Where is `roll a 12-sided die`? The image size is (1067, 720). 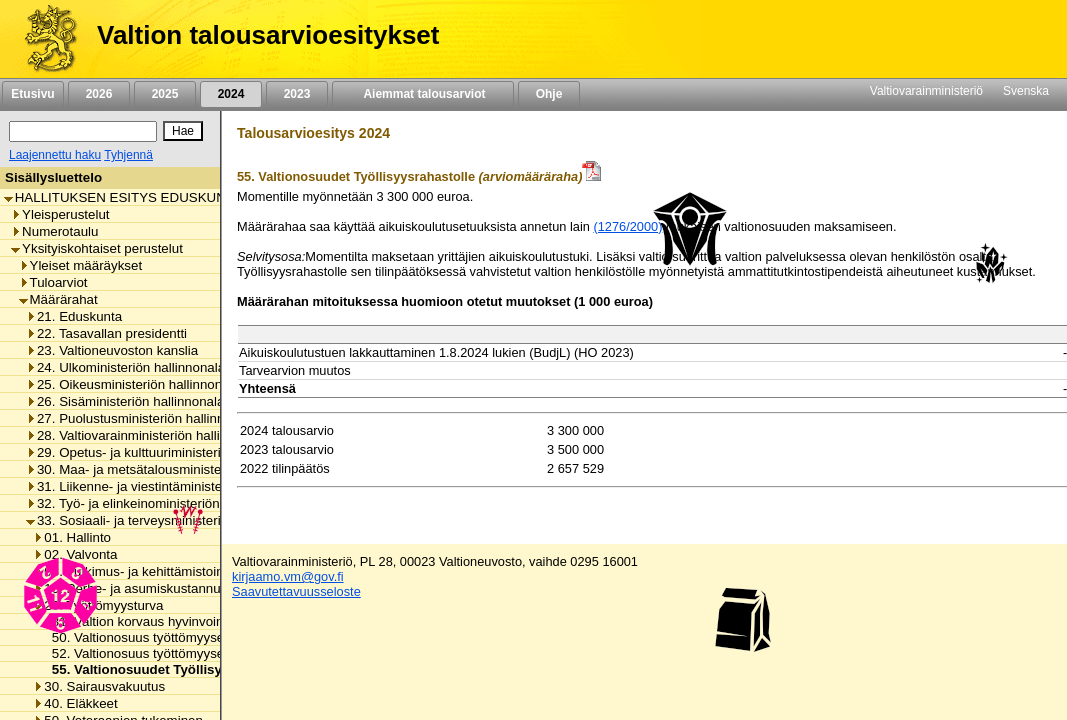 roll a 12-sided die is located at coordinates (60, 595).